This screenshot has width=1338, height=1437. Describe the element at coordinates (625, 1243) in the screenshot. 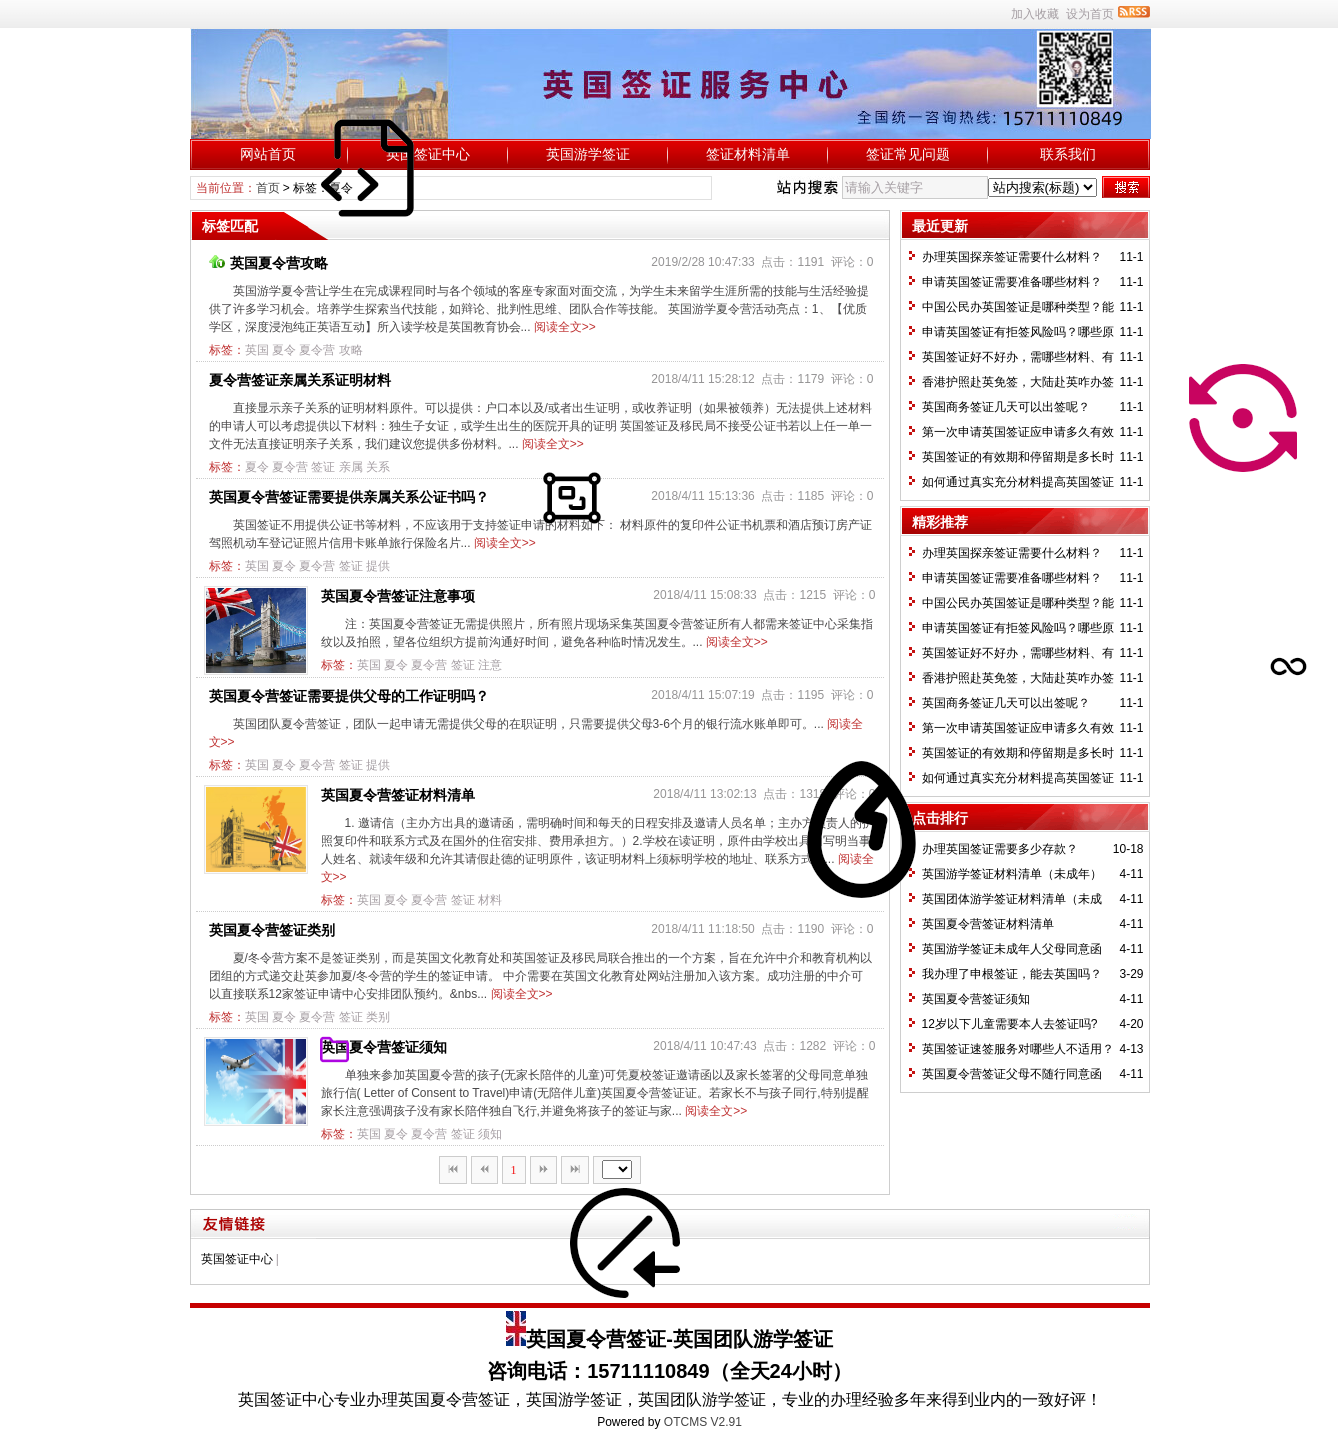

I see `indicates a tracked issue was closed as not planned` at that location.